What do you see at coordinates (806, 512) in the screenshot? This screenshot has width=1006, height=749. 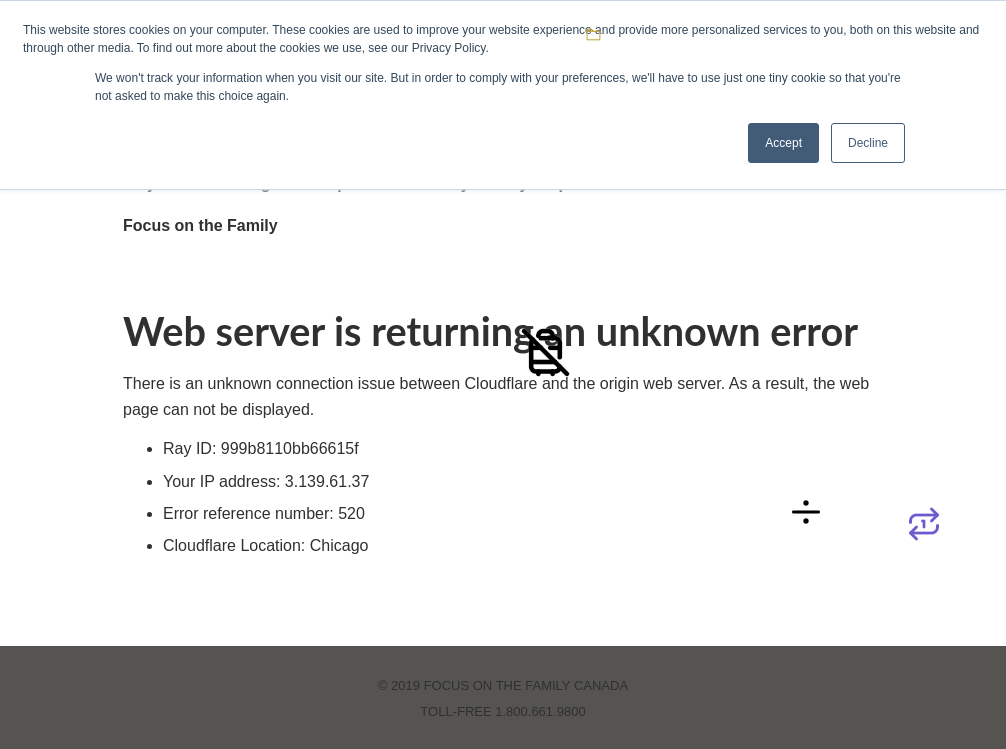 I see `perform division calculation` at bounding box center [806, 512].